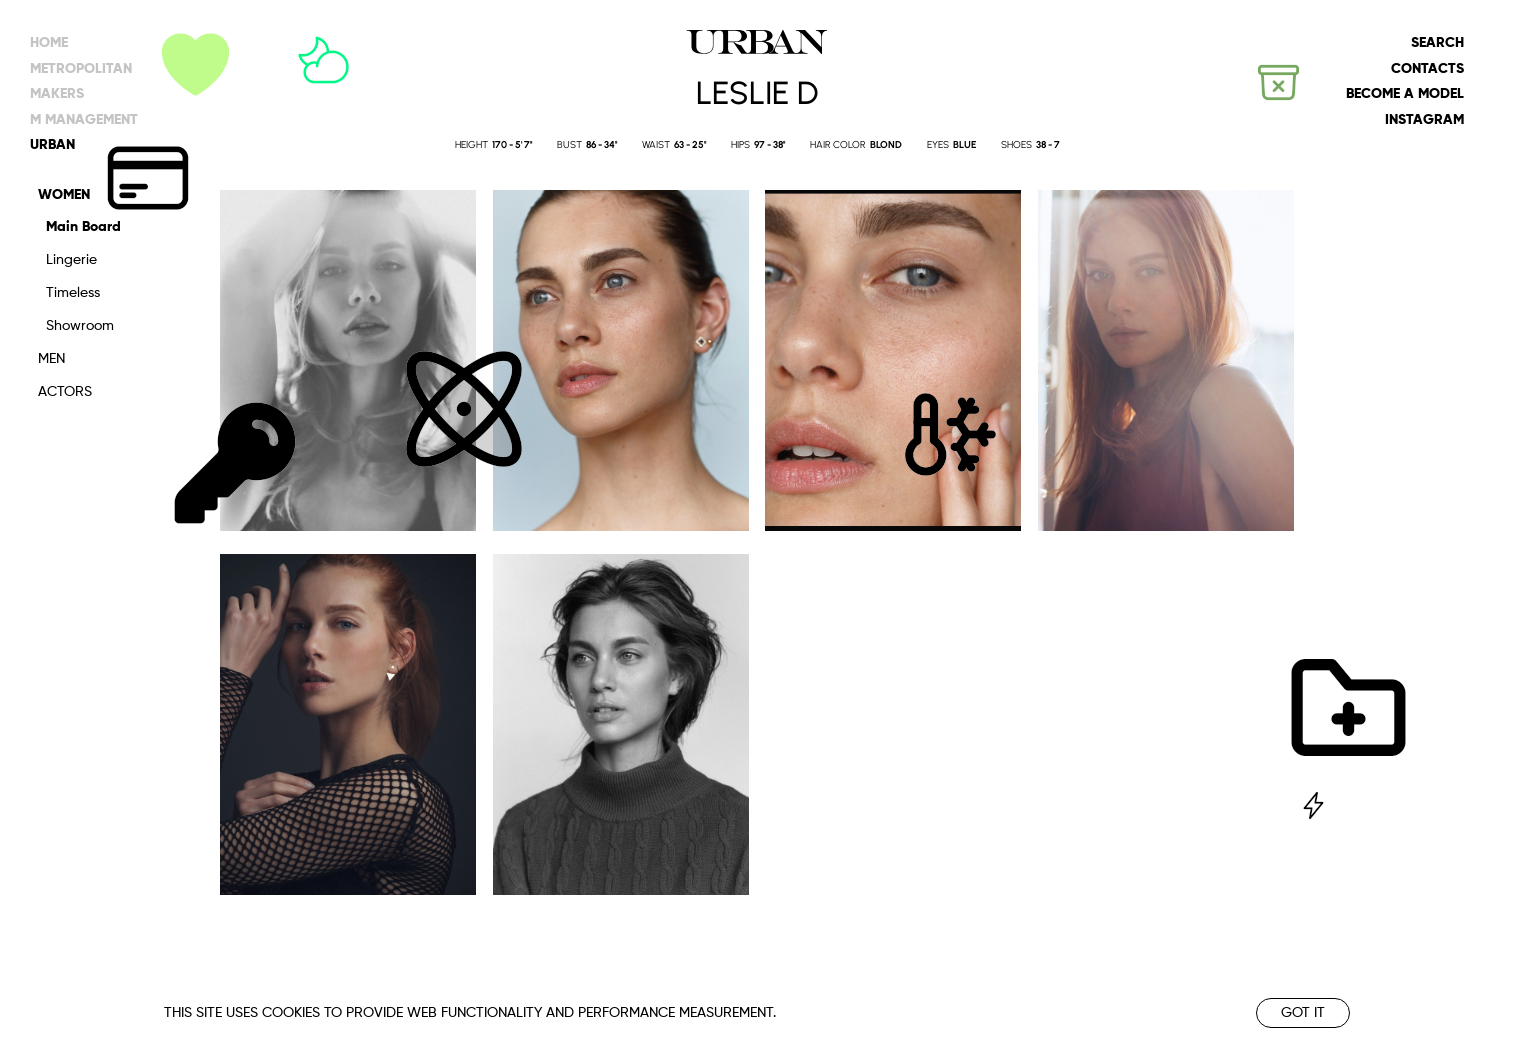 This screenshot has height=1044, width=1514. What do you see at coordinates (1348, 707) in the screenshot?
I see `create a new folder` at bounding box center [1348, 707].